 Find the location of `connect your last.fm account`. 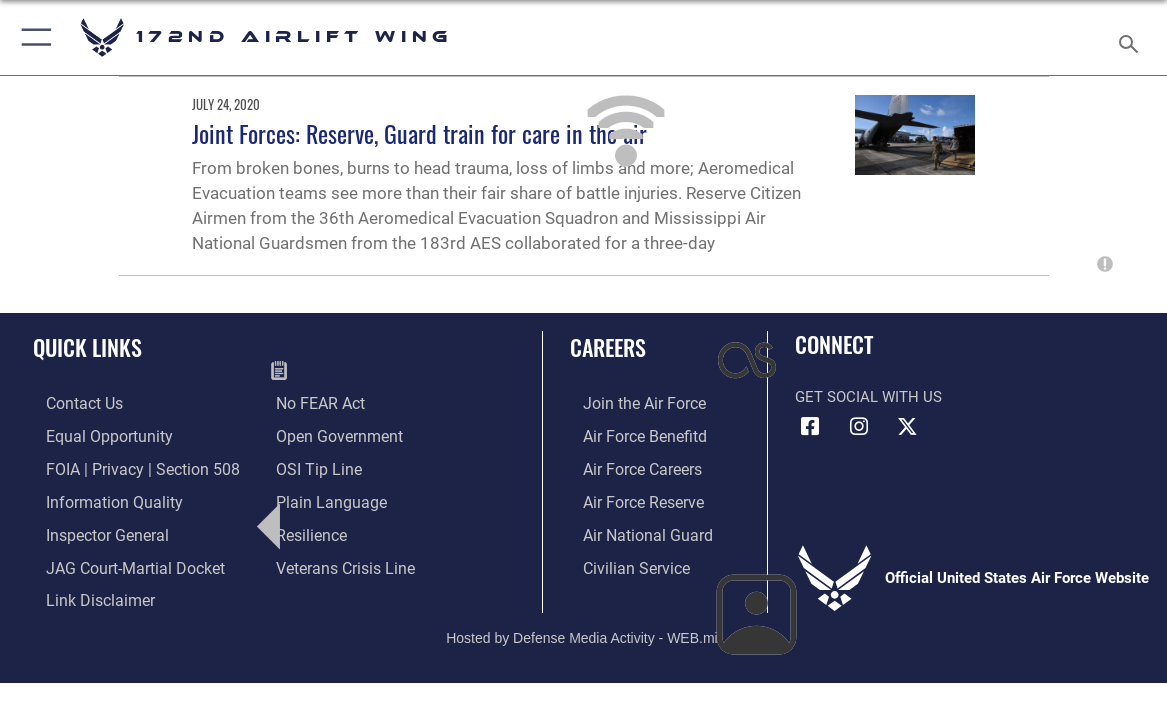

connect your last.fm account is located at coordinates (747, 356).